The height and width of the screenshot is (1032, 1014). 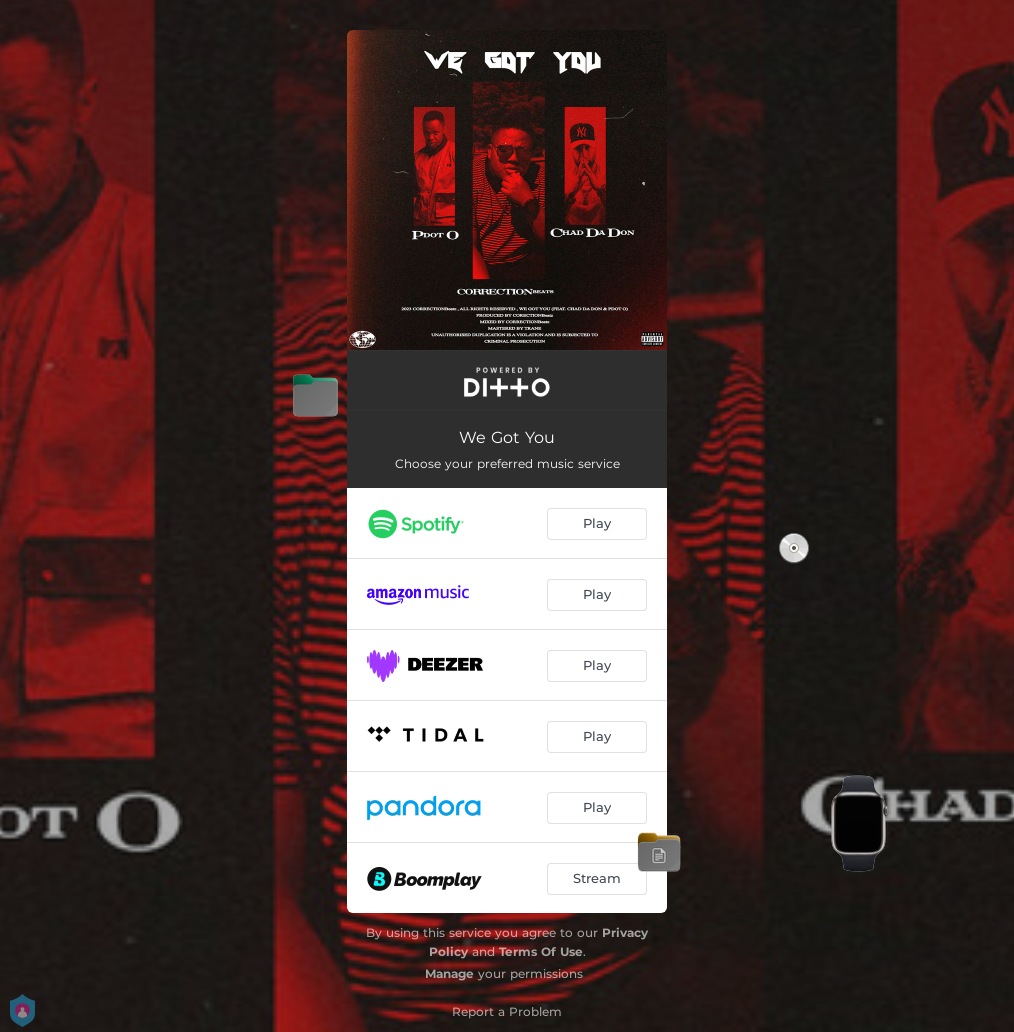 What do you see at coordinates (659, 852) in the screenshot?
I see `open your documents folder` at bounding box center [659, 852].